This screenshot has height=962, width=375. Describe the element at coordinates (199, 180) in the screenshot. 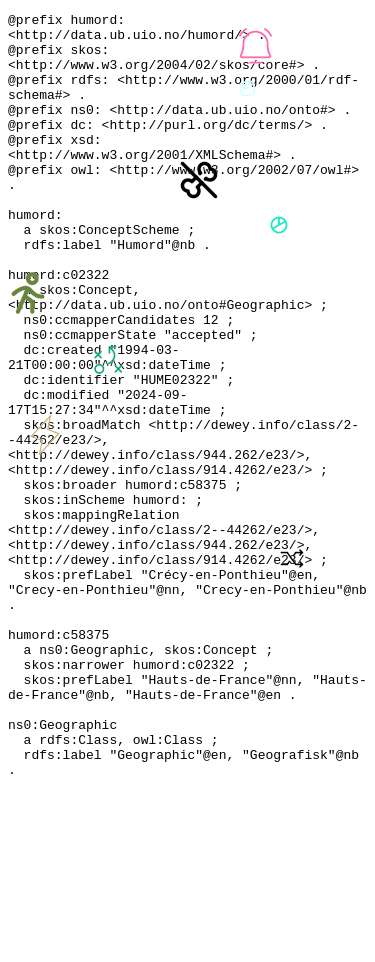

I see `no treats available for pet` at that location.